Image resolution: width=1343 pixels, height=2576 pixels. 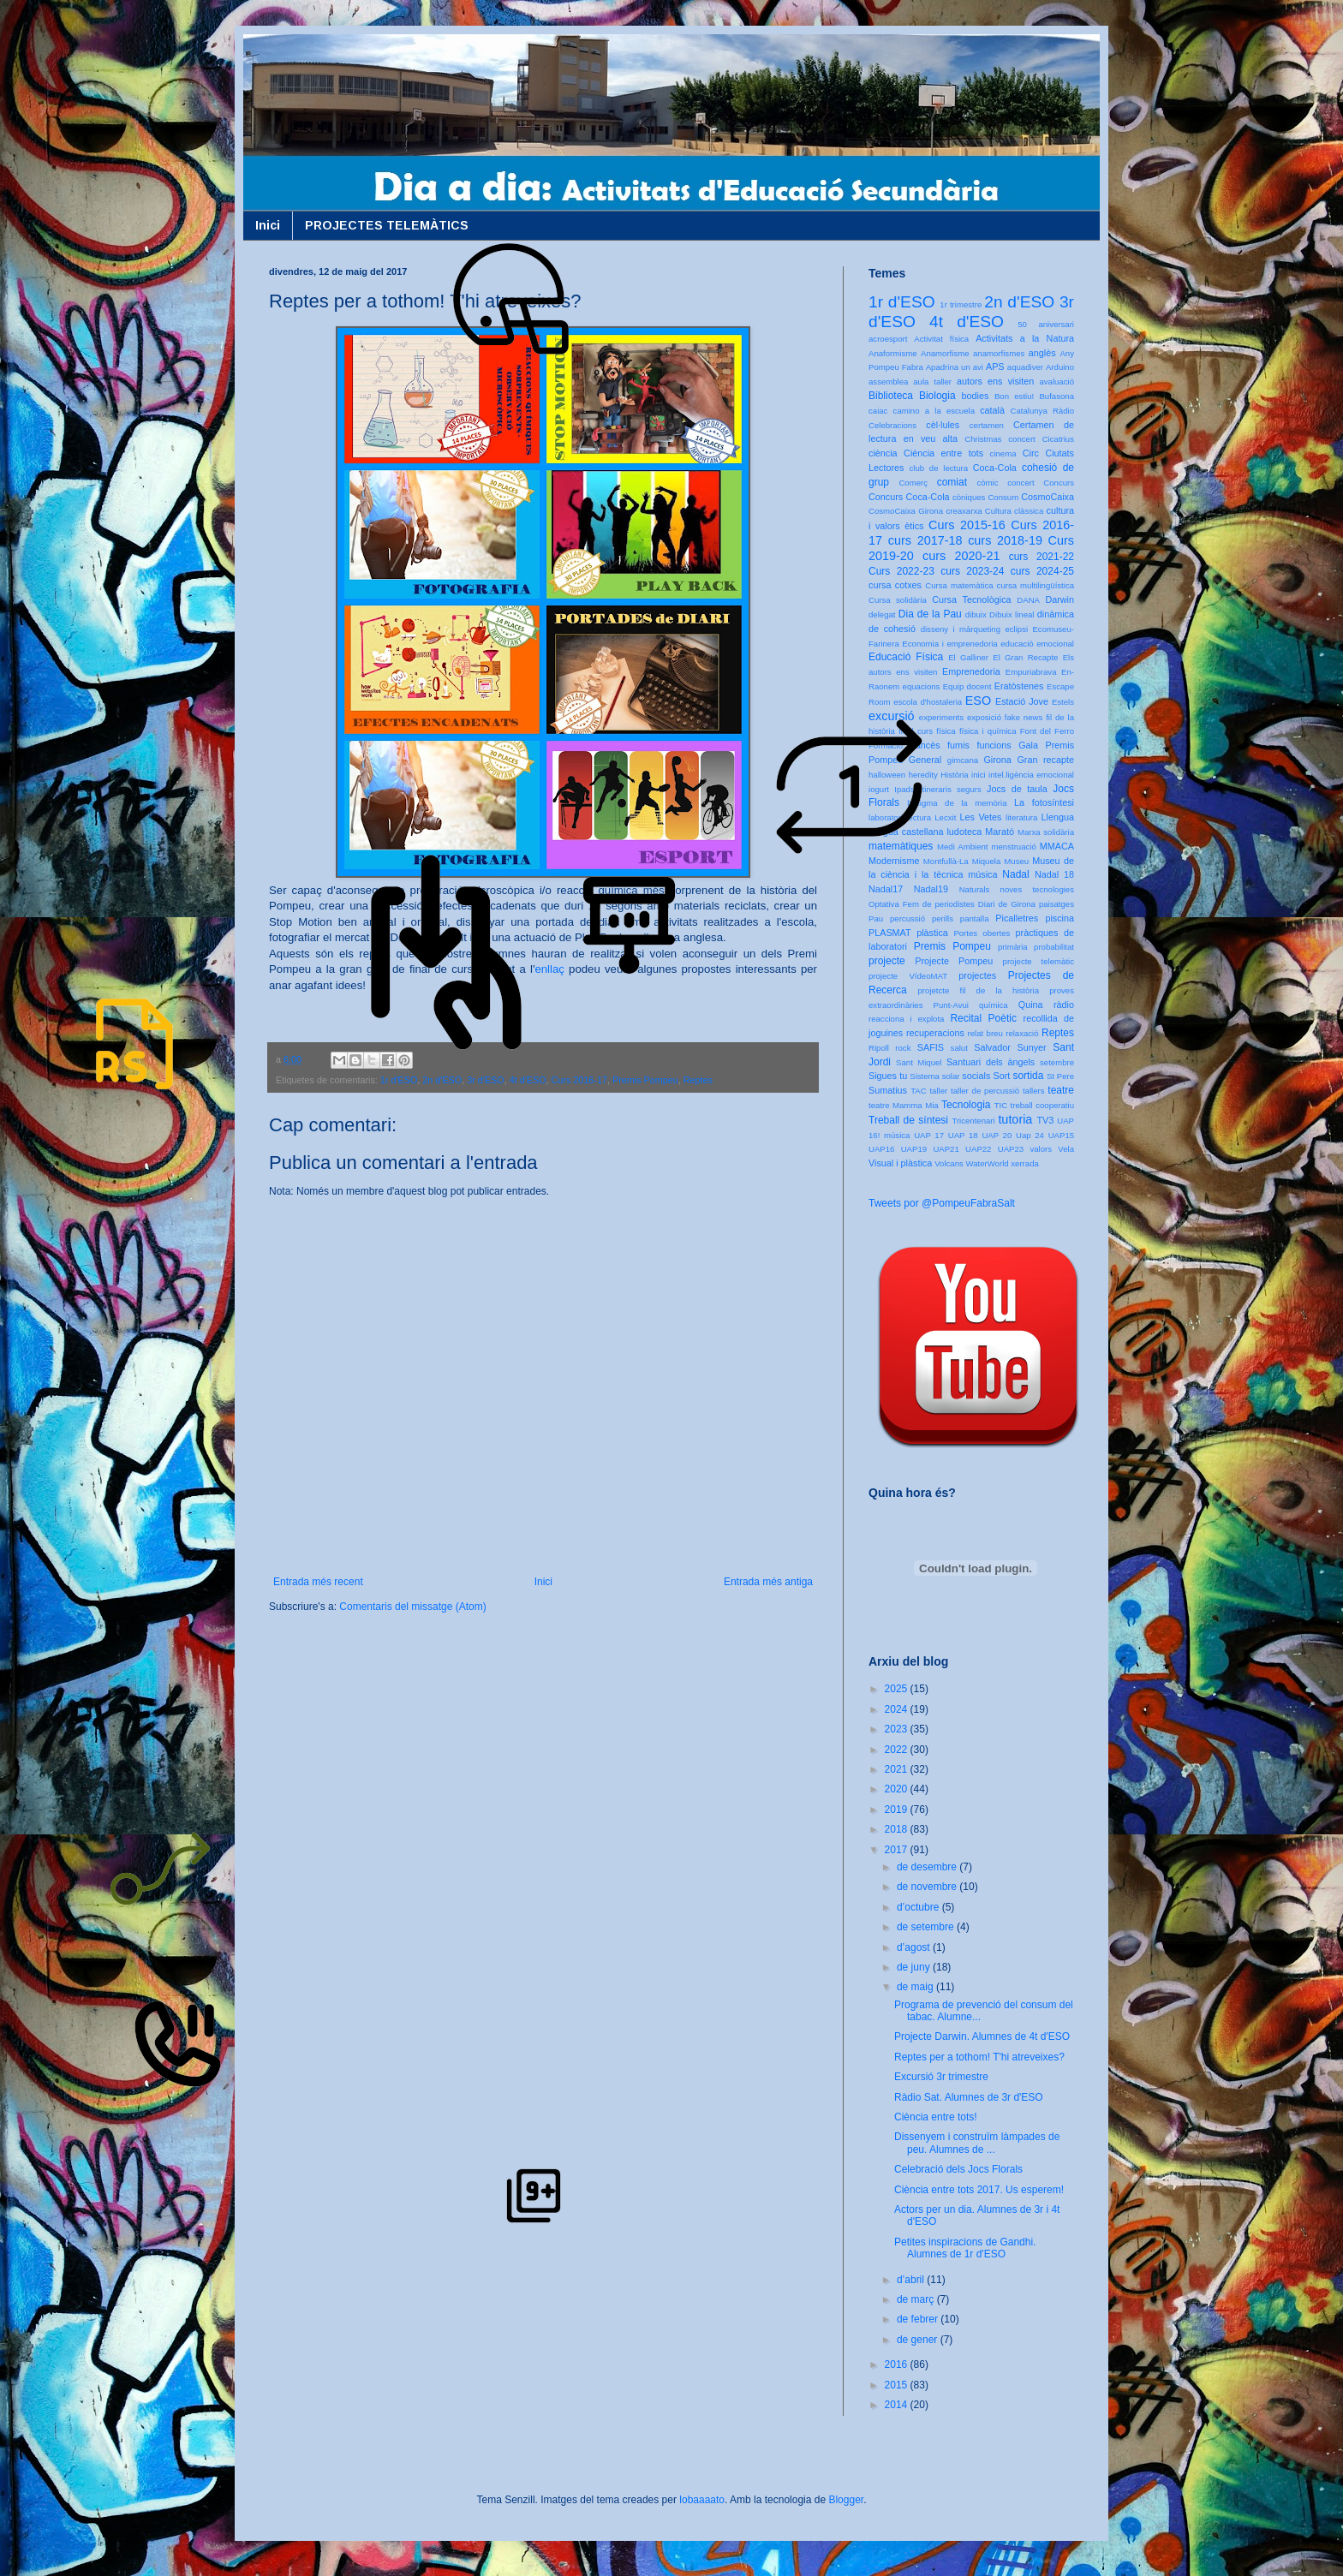 What do you see at coordinates (510, 301) in the screenshot?
I see `view football or sports content` at bounding box center [510, 301].